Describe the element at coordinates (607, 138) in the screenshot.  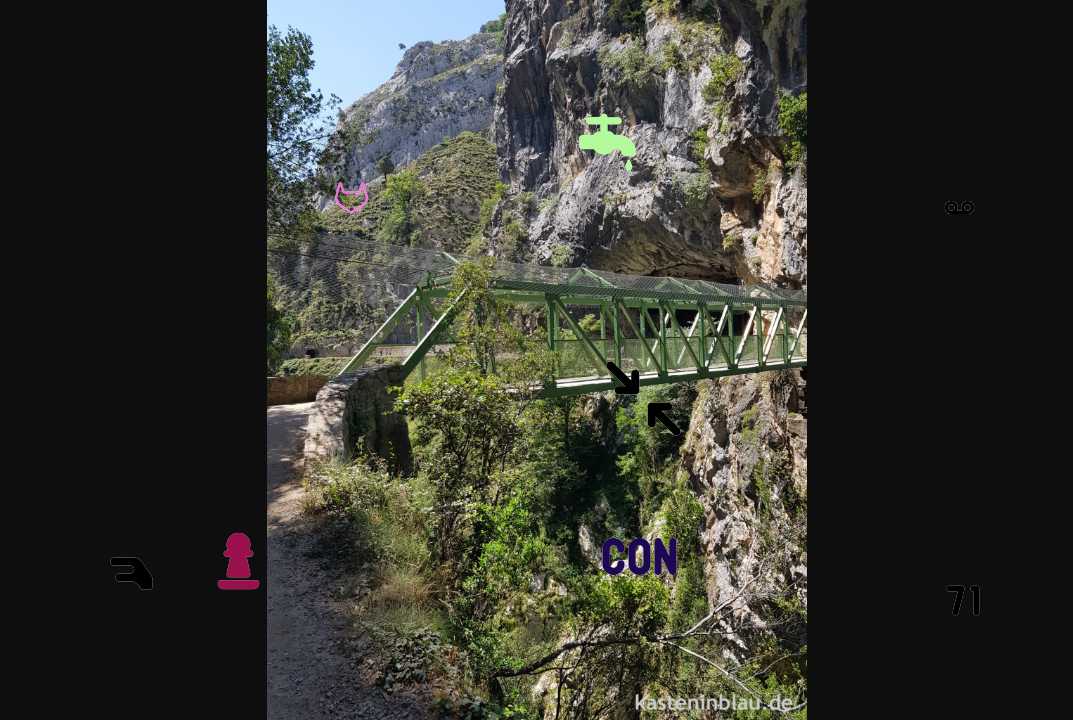
I see `access water or plumbing settings` at that location.